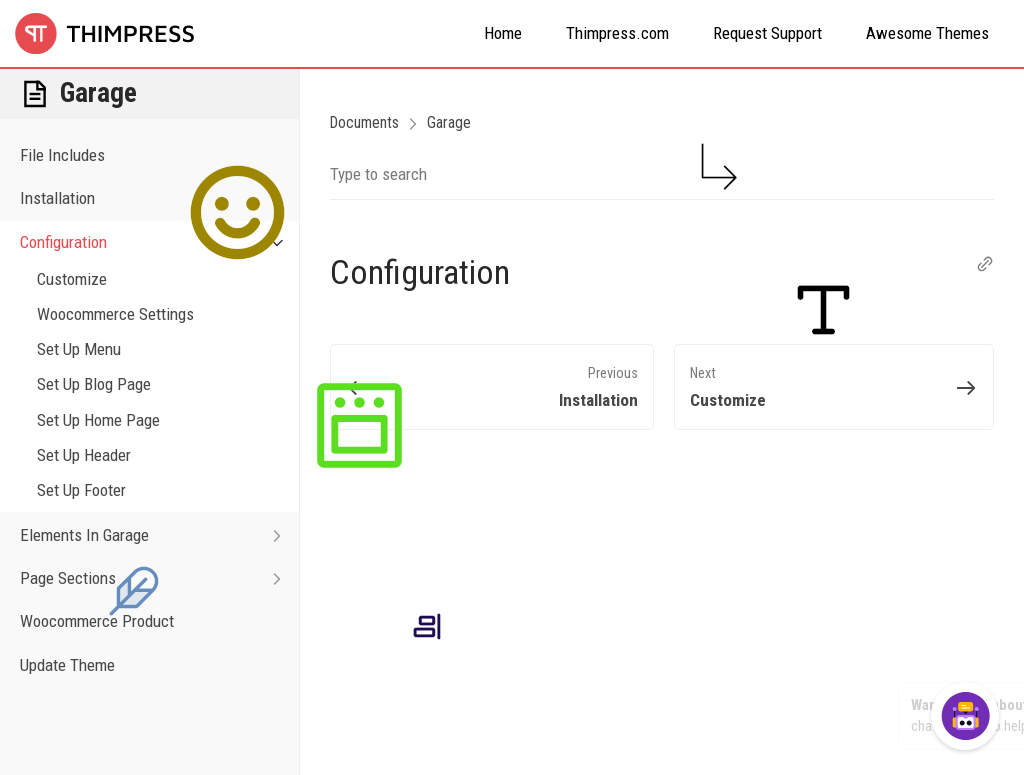 The image size is (1024, 775). Describe the element at coordinates (715, 166) in the screenshot. I see `move item down and to the right` at that location.